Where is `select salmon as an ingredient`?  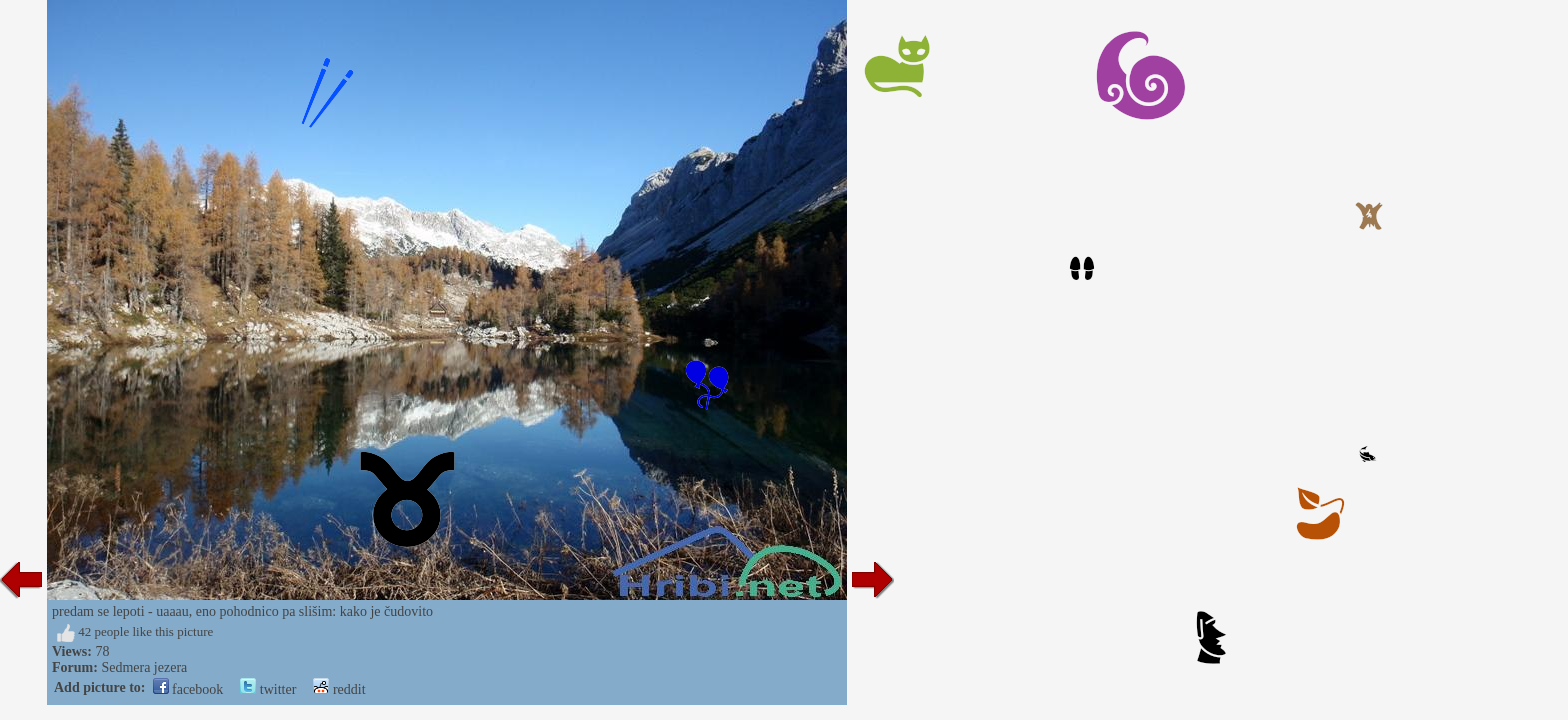
select salmon as an ingredient is located at coordinates (1368, 454).